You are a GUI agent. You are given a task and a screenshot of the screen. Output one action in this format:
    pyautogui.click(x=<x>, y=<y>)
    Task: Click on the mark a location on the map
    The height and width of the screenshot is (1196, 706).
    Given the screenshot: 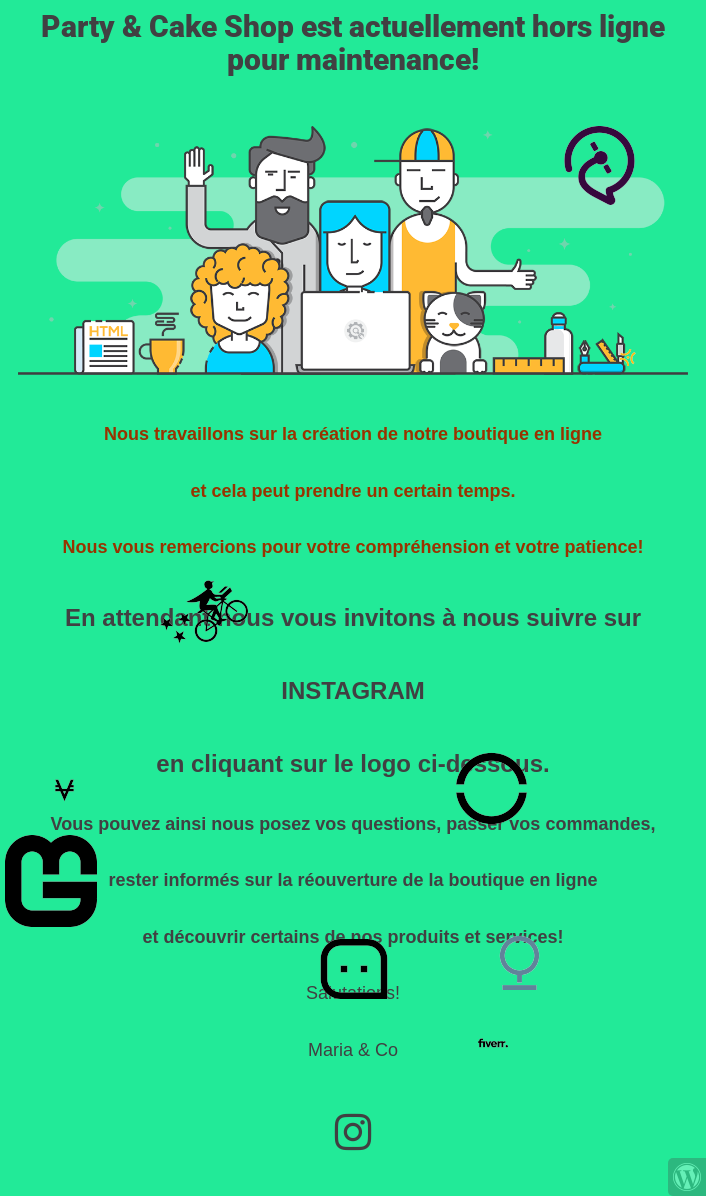 What is the action you would take?
    pyautogui.click(x=519, y=960)
    